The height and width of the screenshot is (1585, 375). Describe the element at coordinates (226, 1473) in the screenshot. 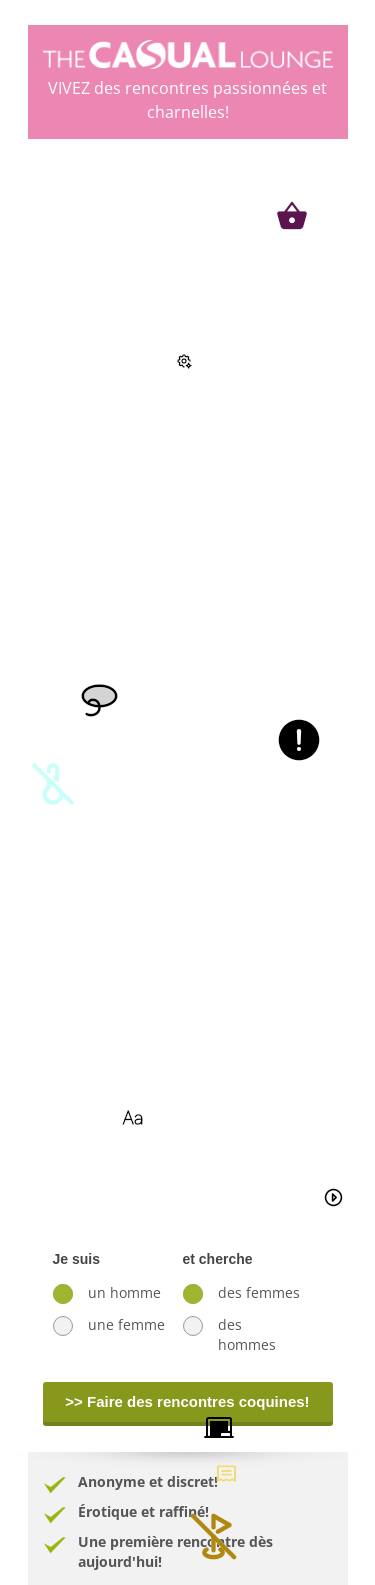

I see `view purchase receipt or transaction history` at that location.